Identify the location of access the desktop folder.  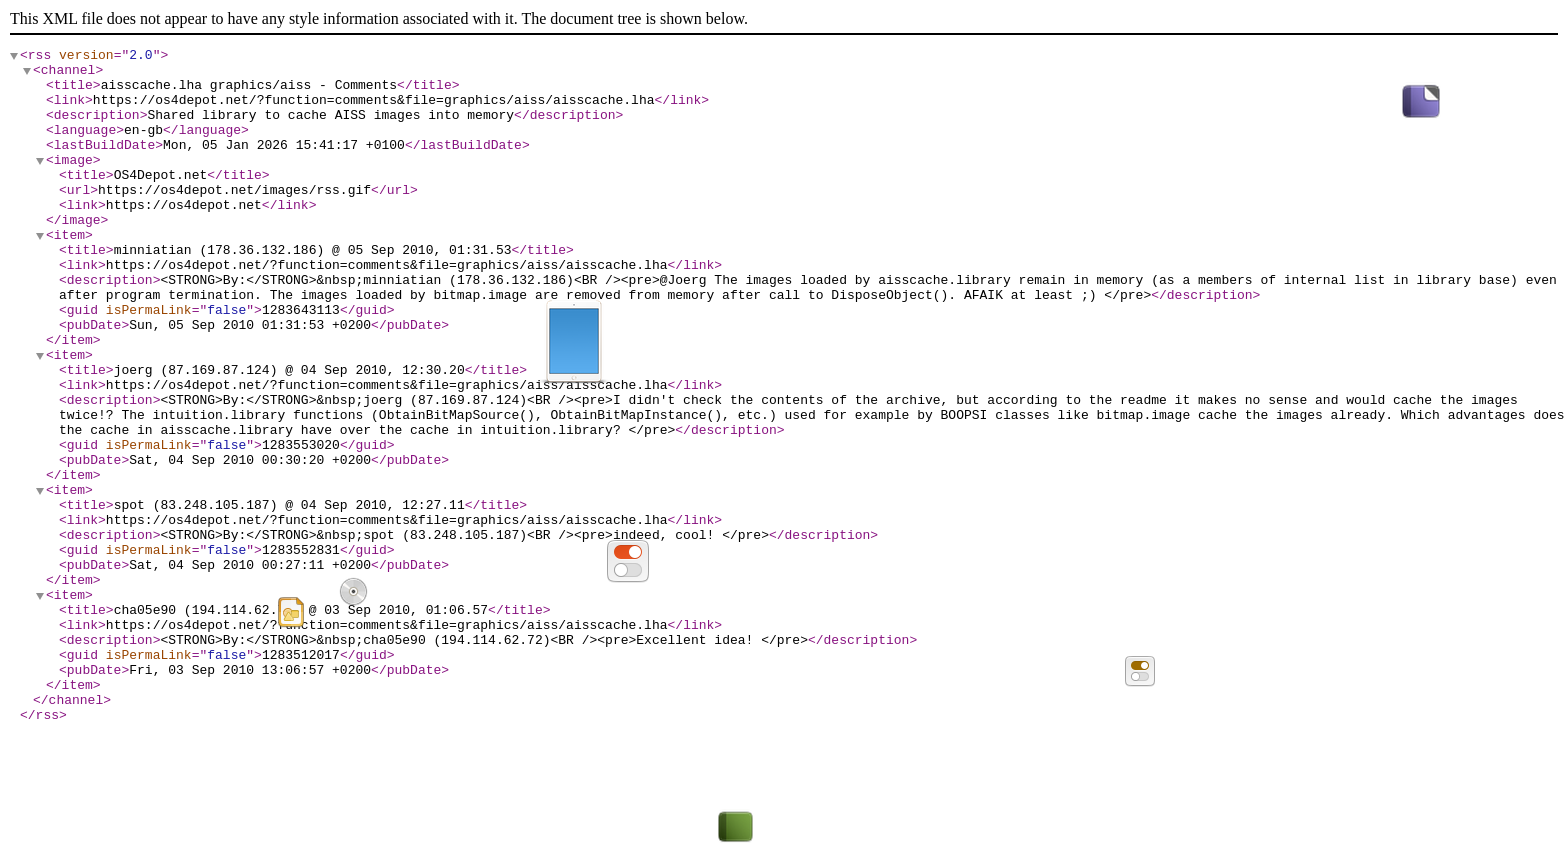
(735, 825).